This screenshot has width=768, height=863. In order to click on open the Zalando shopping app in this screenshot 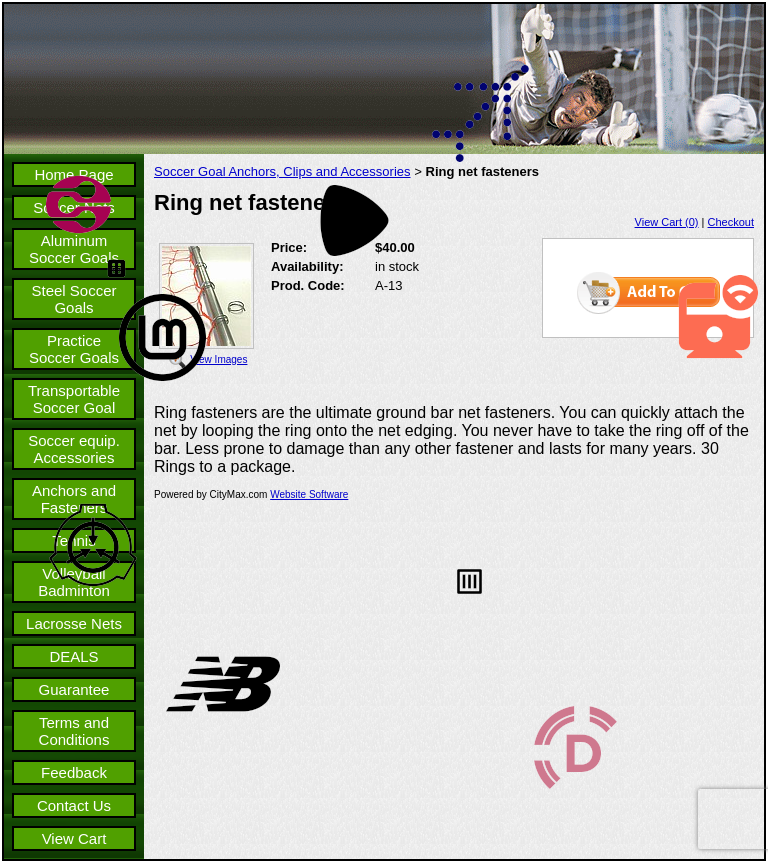, I will do `click(354, 220)`.